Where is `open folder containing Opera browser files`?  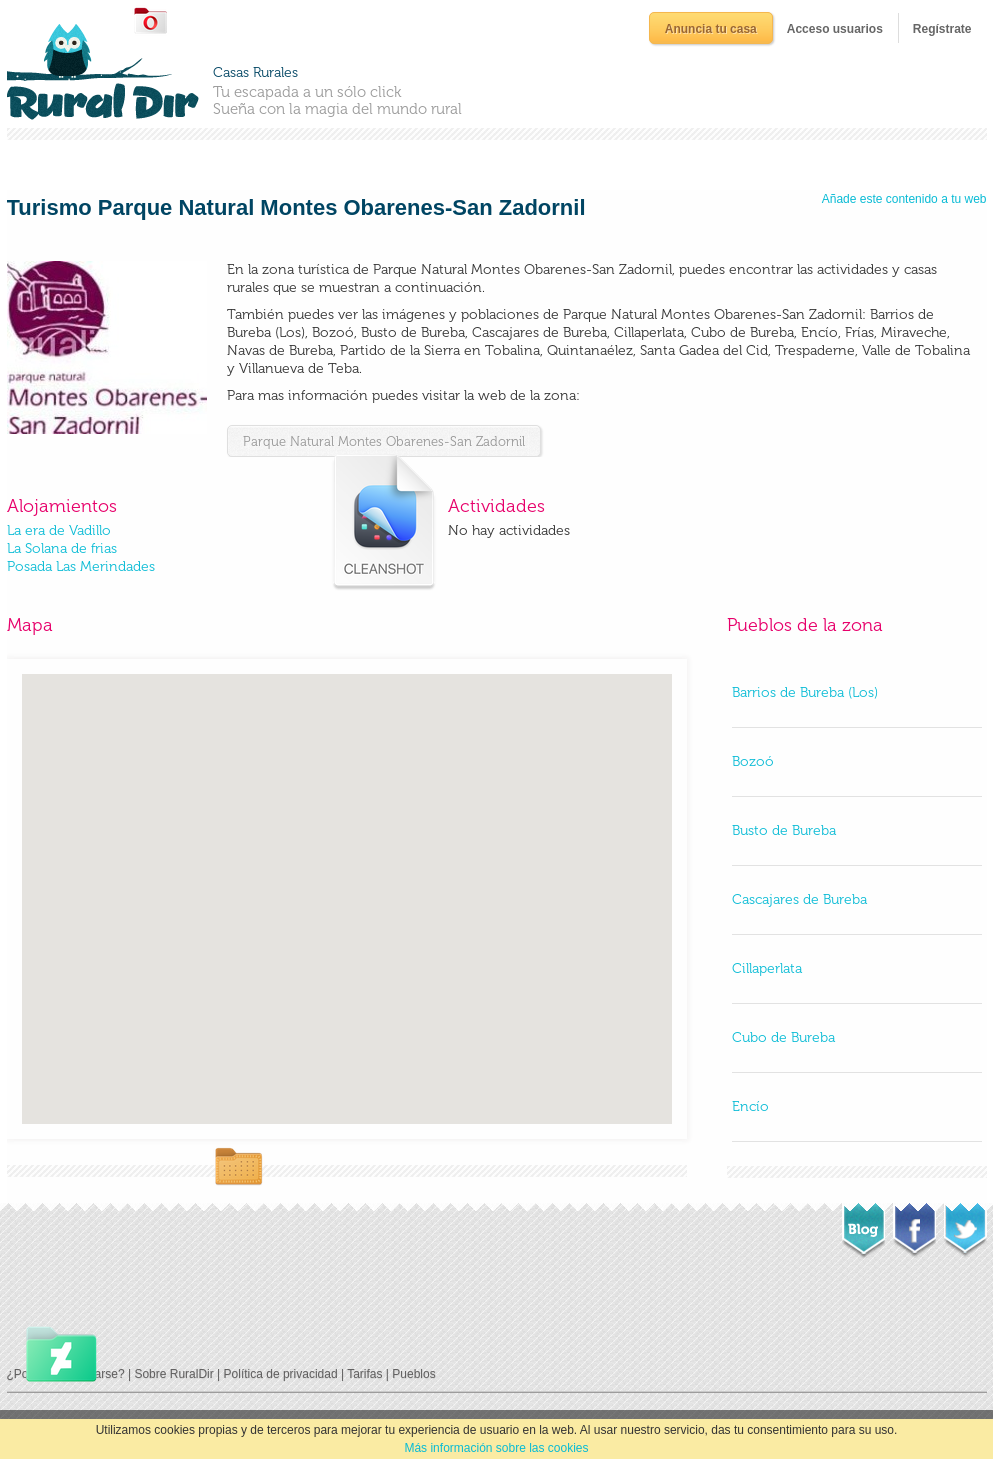
open folder containing Opera browser files is located at coordinates (150, 21).